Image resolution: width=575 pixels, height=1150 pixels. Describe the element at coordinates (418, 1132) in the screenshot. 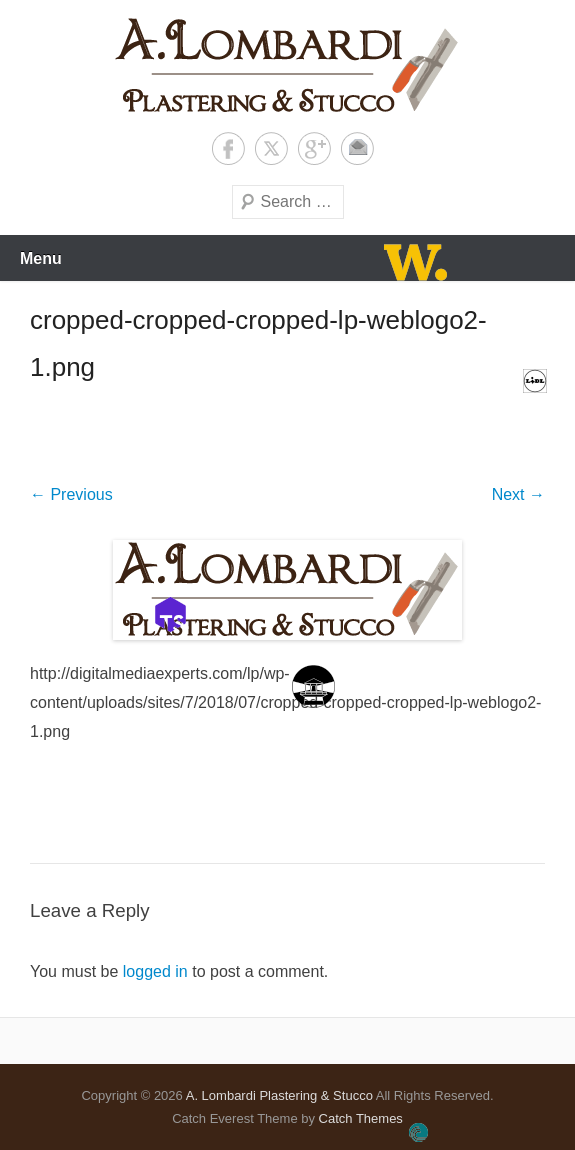

I see `open BitTorrent application` at that location.